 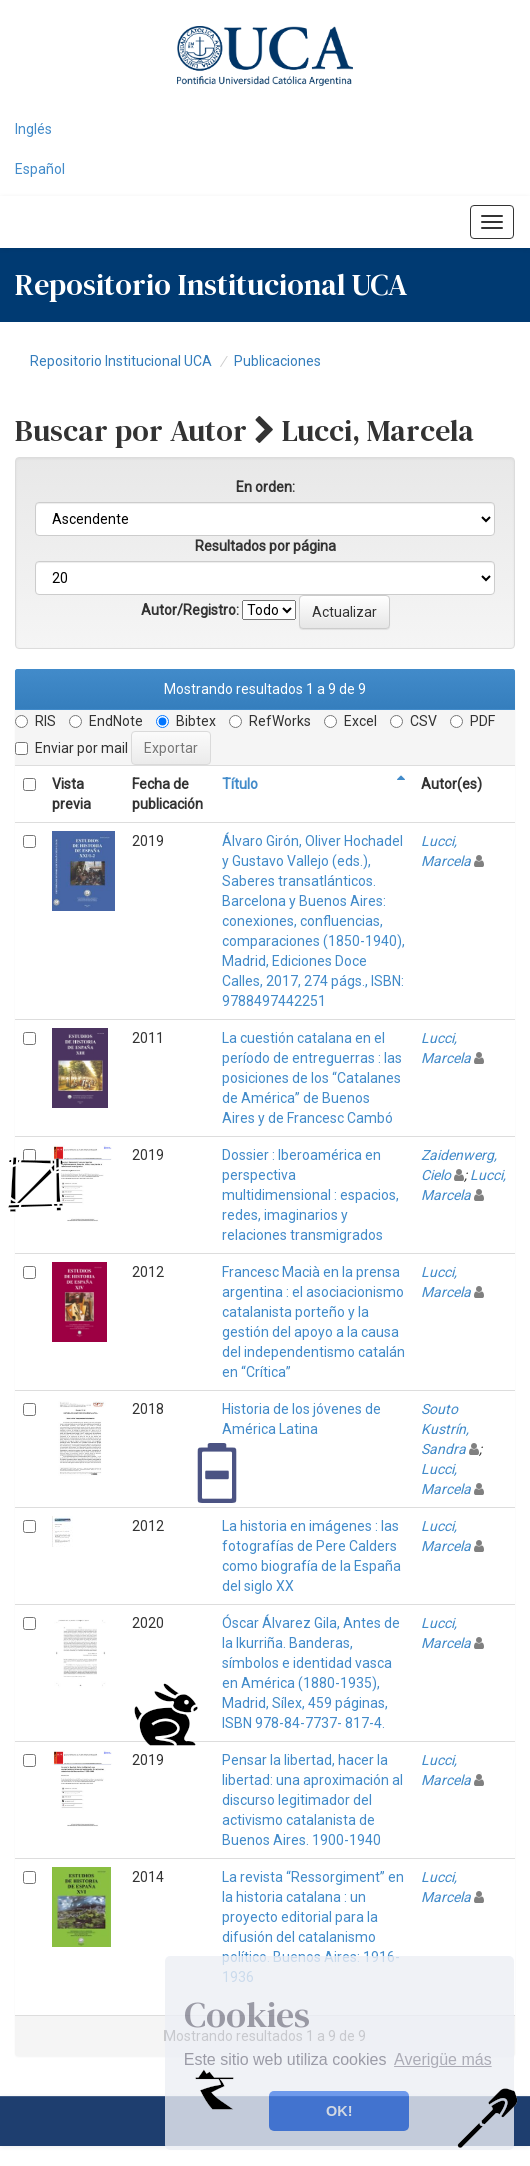 I want to click on reduce battery usage or power consumption, so click(x=217, y=1473).